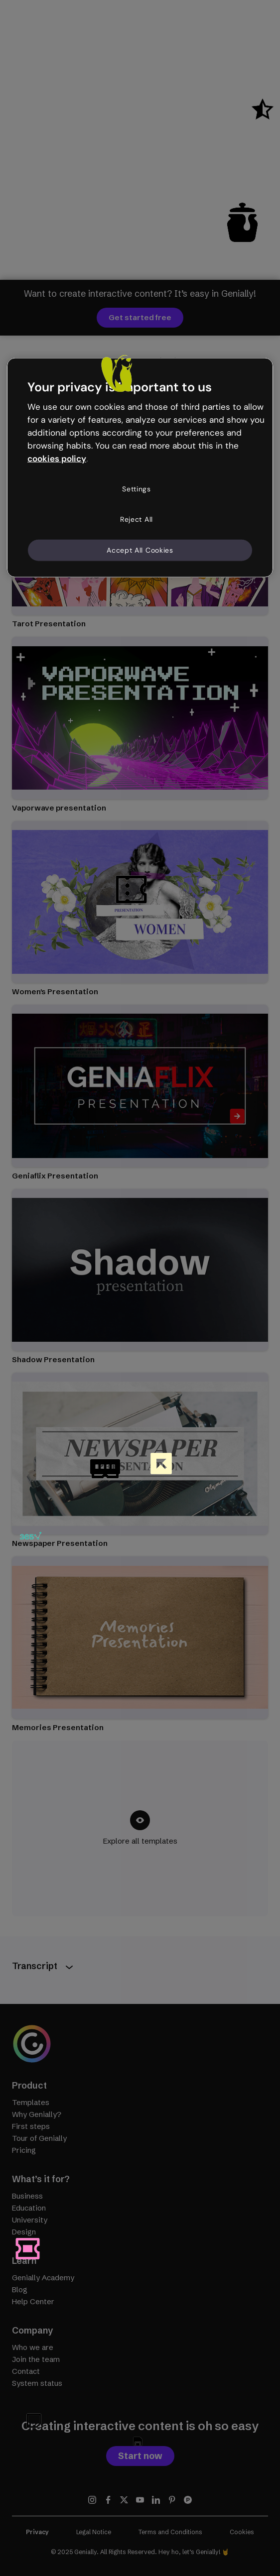 This screenshot has width=280, height=2576. I want to click on view available coupons or discounts, so click(131, 889).